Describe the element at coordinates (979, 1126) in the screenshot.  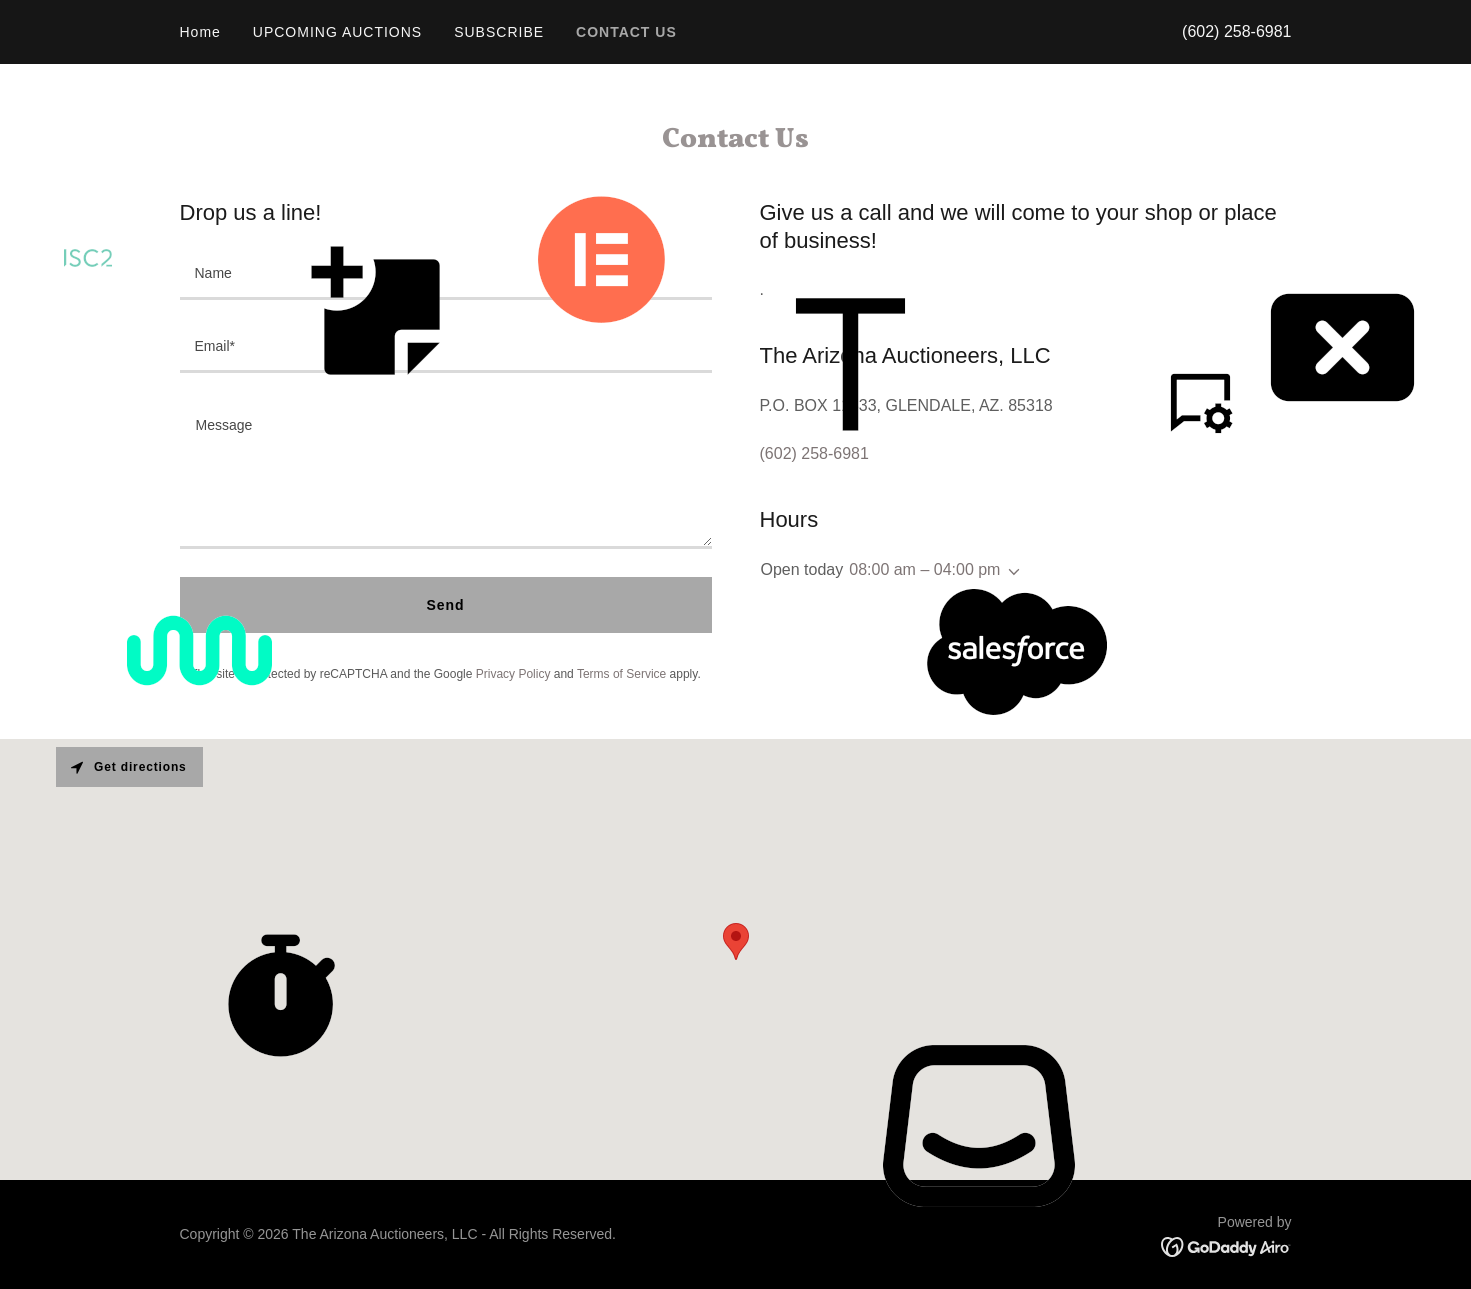
I see `open the Salla e-commerce platform` at that location.